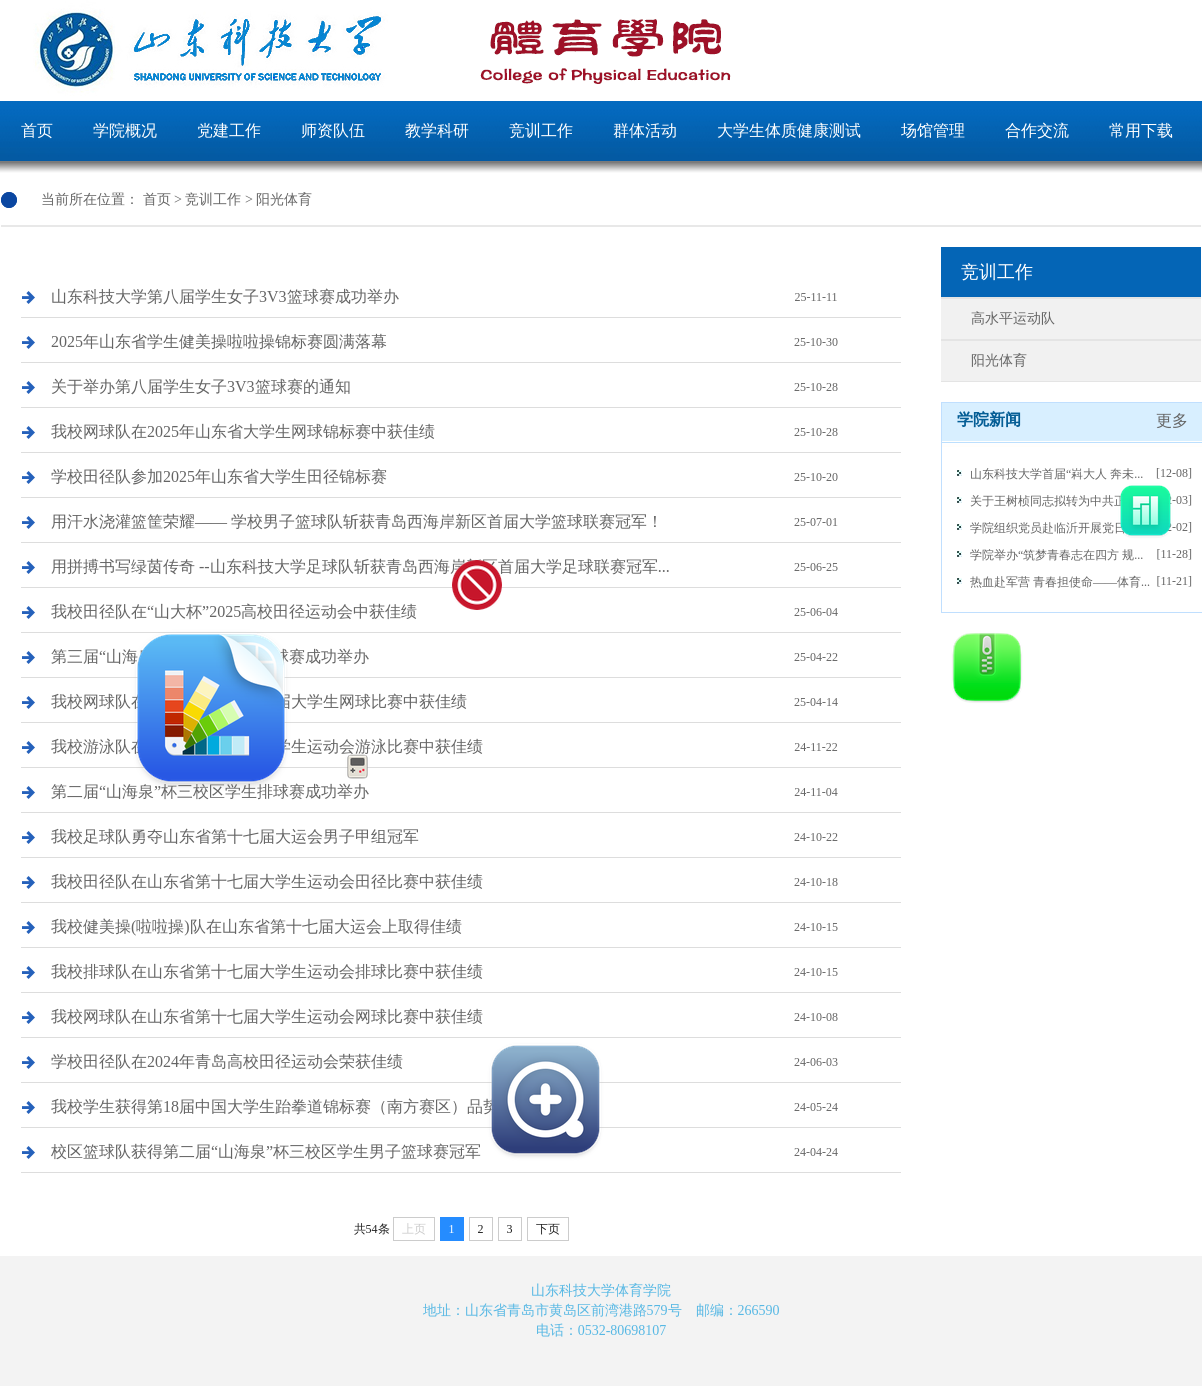  I want to click on delete an email message, so click(477, 585).